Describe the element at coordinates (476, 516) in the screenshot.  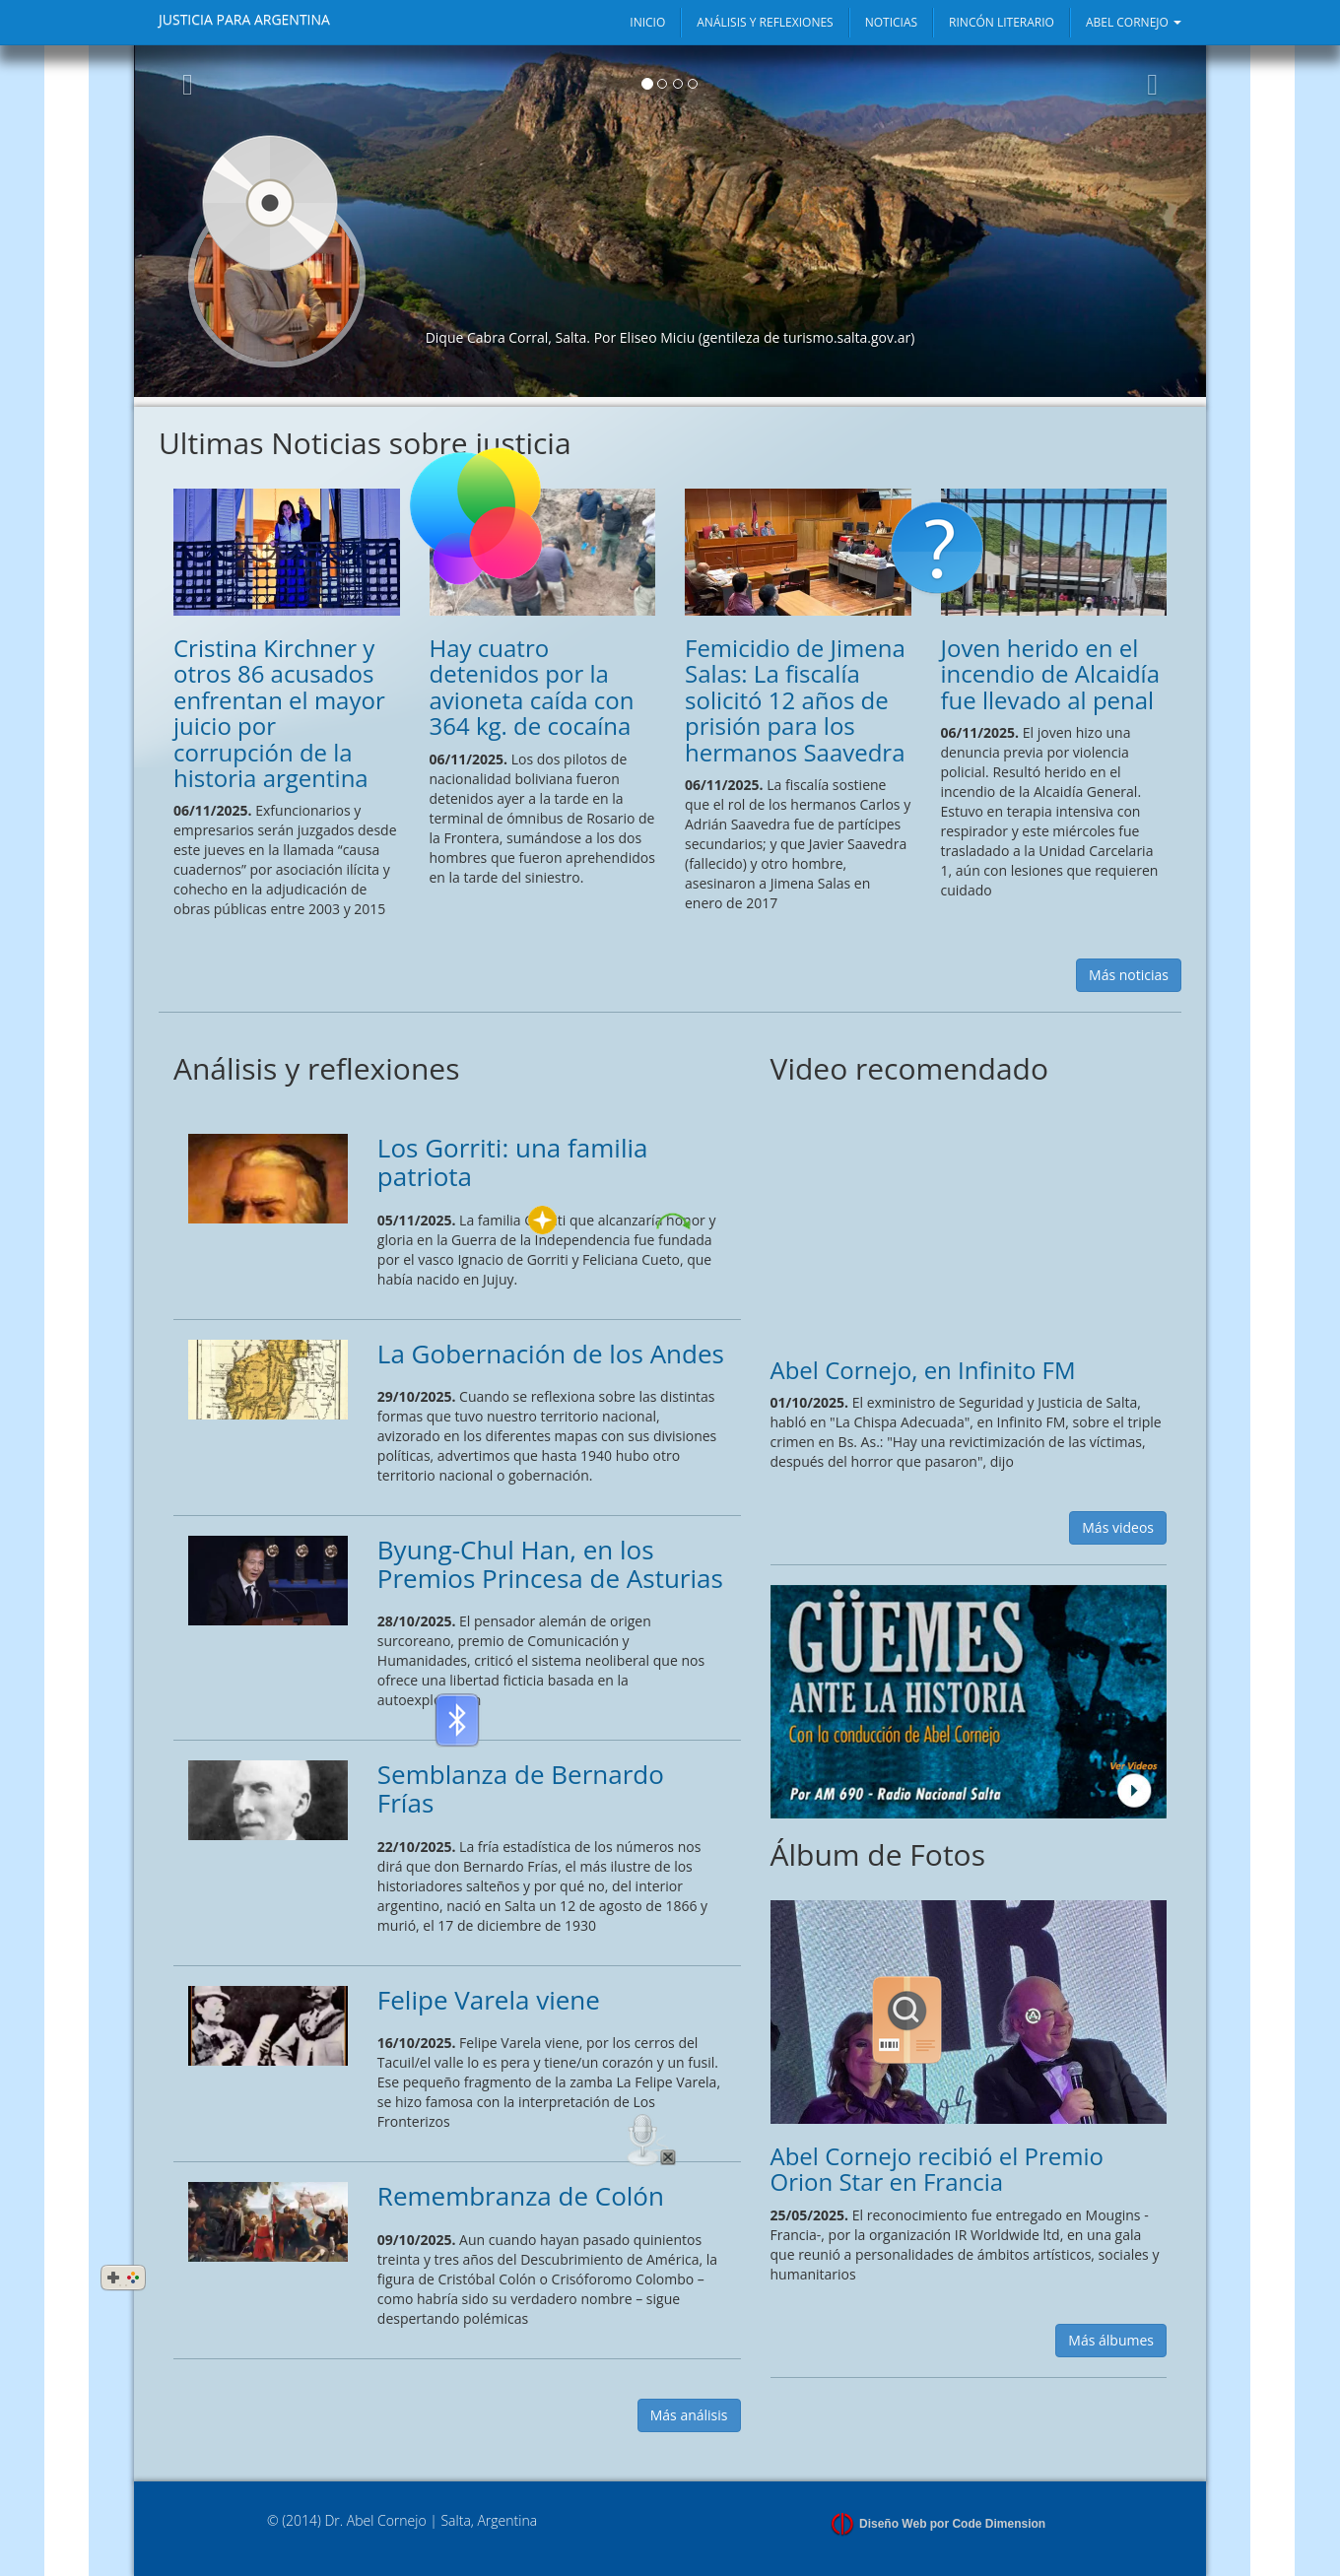
I see `access game center account settings` at that location.